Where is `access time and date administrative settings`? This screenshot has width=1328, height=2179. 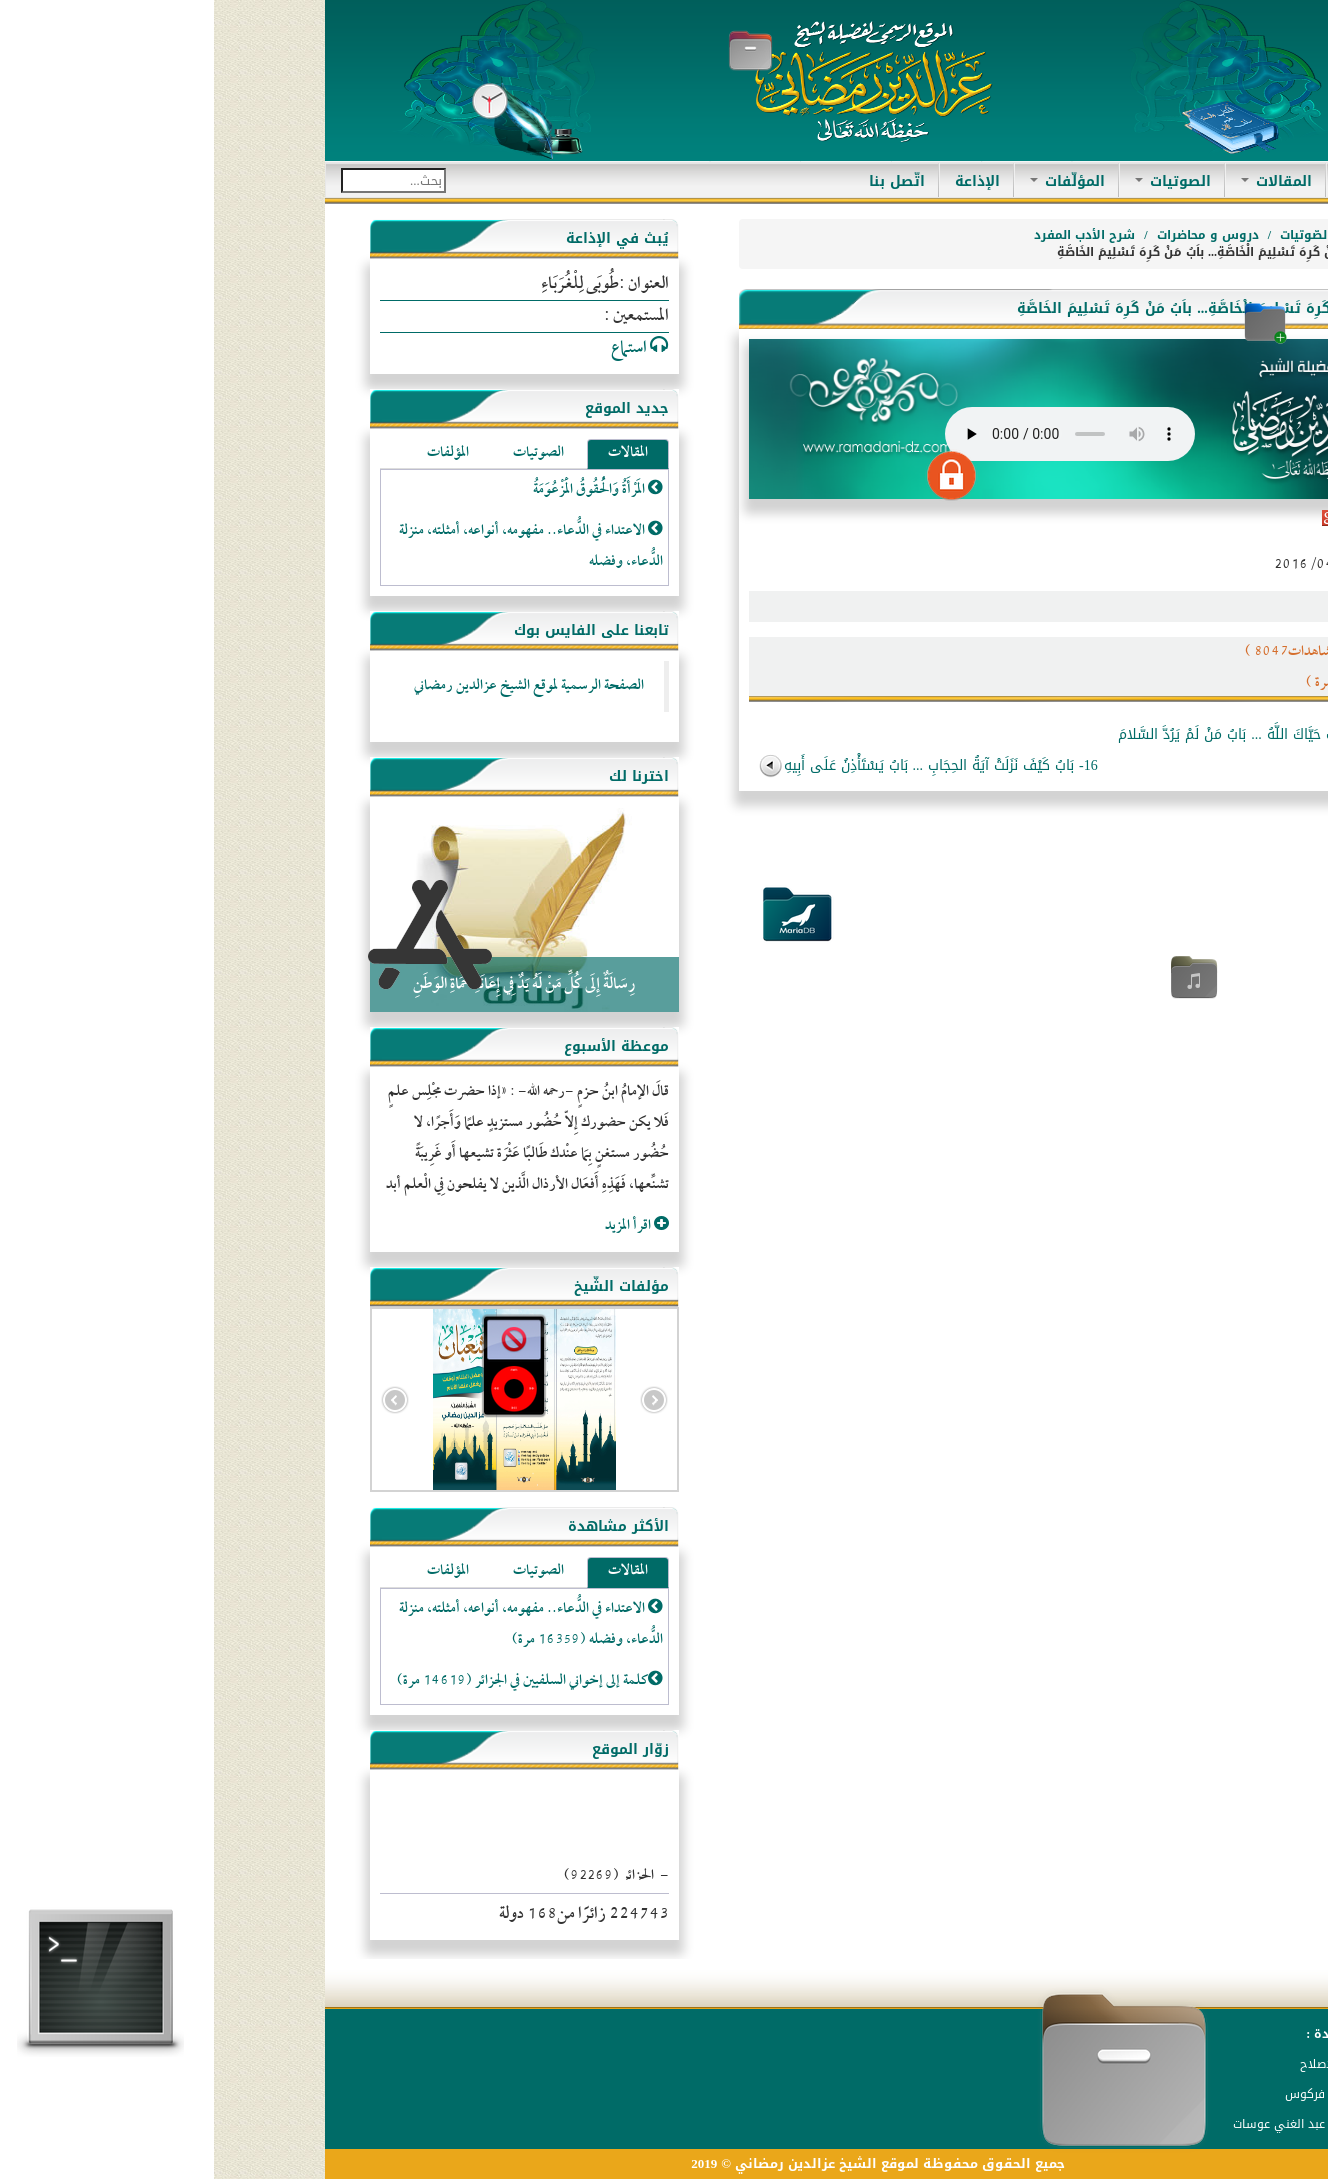 access time and date administrative settings is located at coordinates (490, 101).